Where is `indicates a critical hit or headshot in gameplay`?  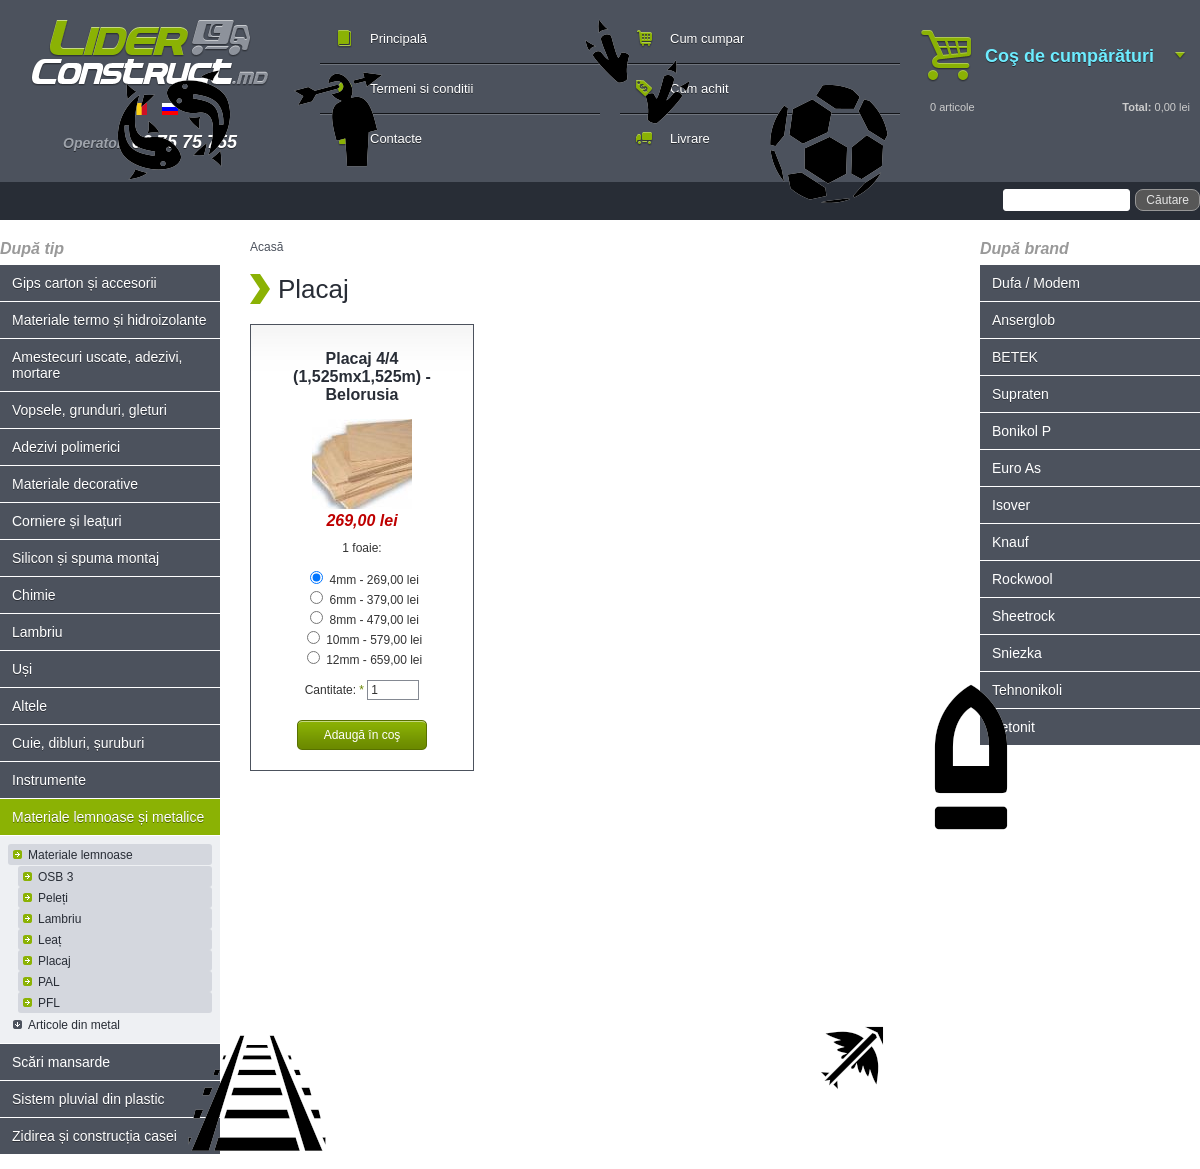
indicates a critical hit or headshot in gameplay is located at coordinates (341, 119).